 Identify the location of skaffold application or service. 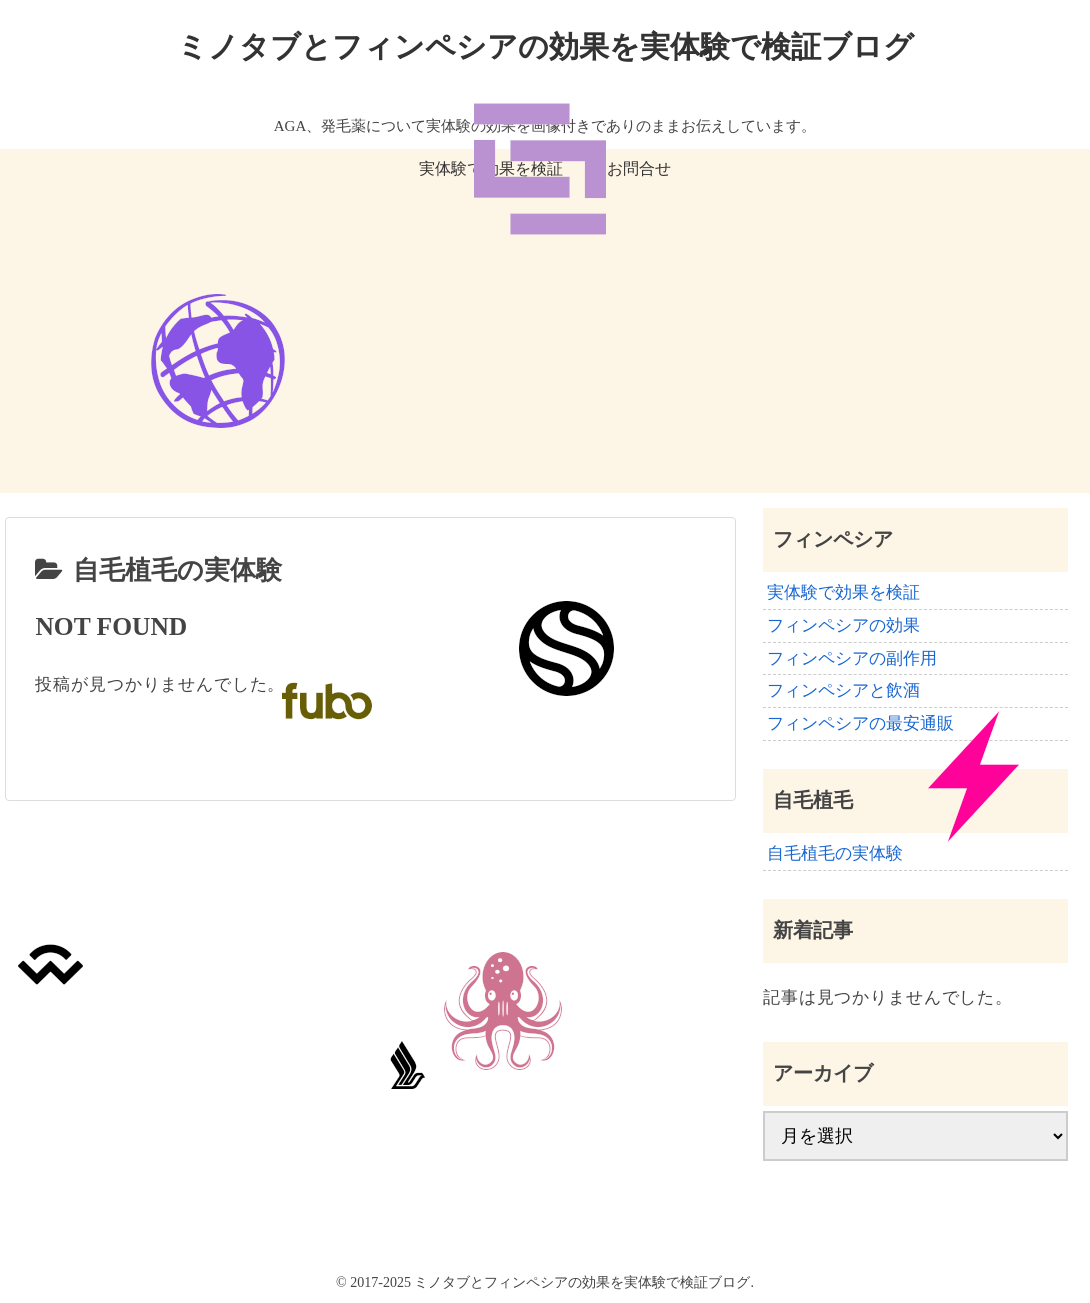
(540, 169).